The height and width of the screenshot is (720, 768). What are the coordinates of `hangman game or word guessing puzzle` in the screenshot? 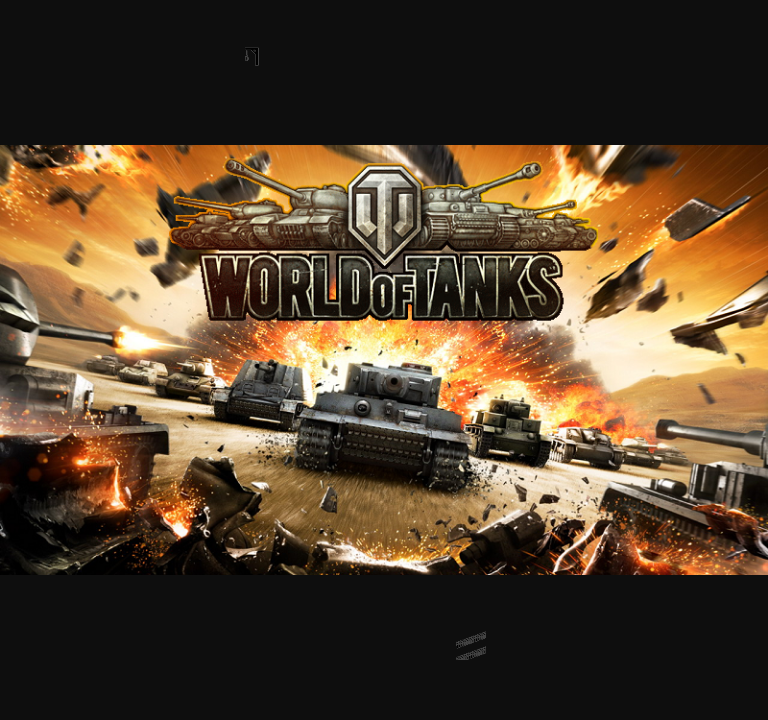 It's located at (251, 56).